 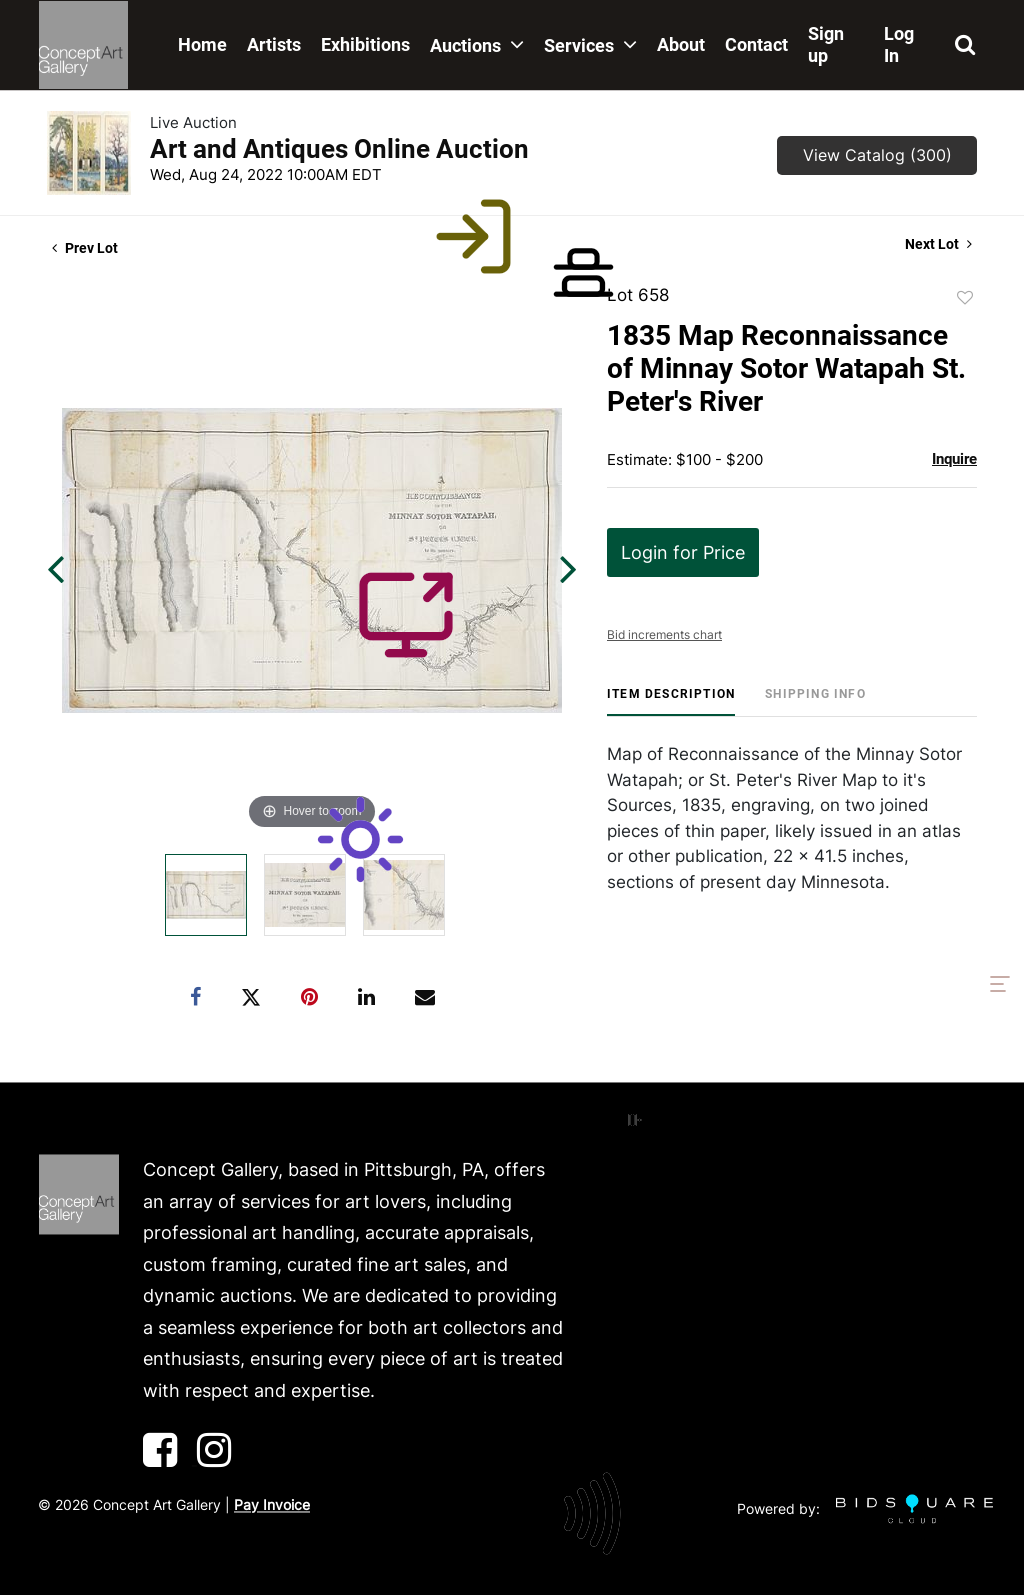 What do you see at coordinates (406, 615) in the screenshot?
I see `share your screen with others` at bounding box center [406, 615].